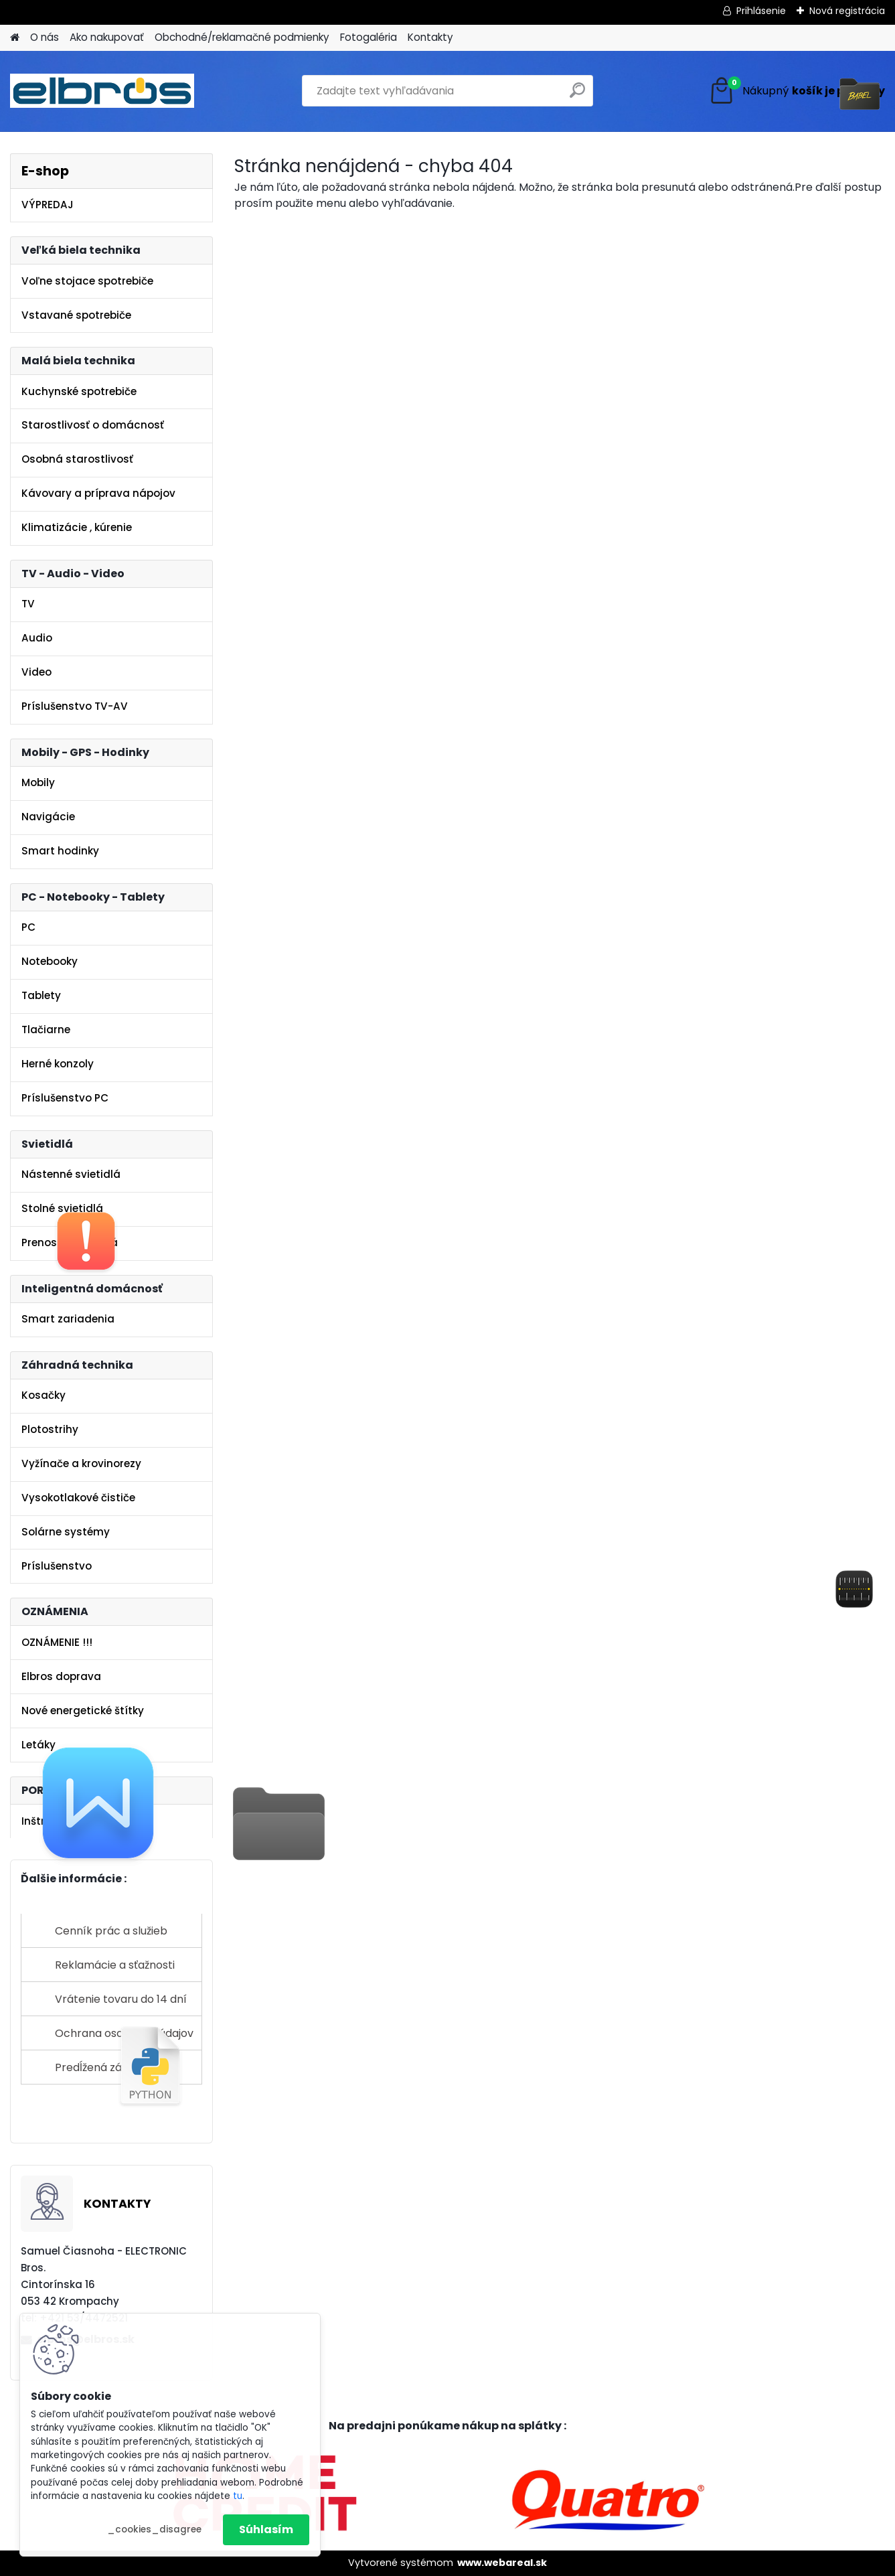 The height and width of the screenshot is (2576, 895). What do you see at coordinates (860, 95) in the screenshot?
I see `folder containing babel configuration files` at bounding box center [860, 95].